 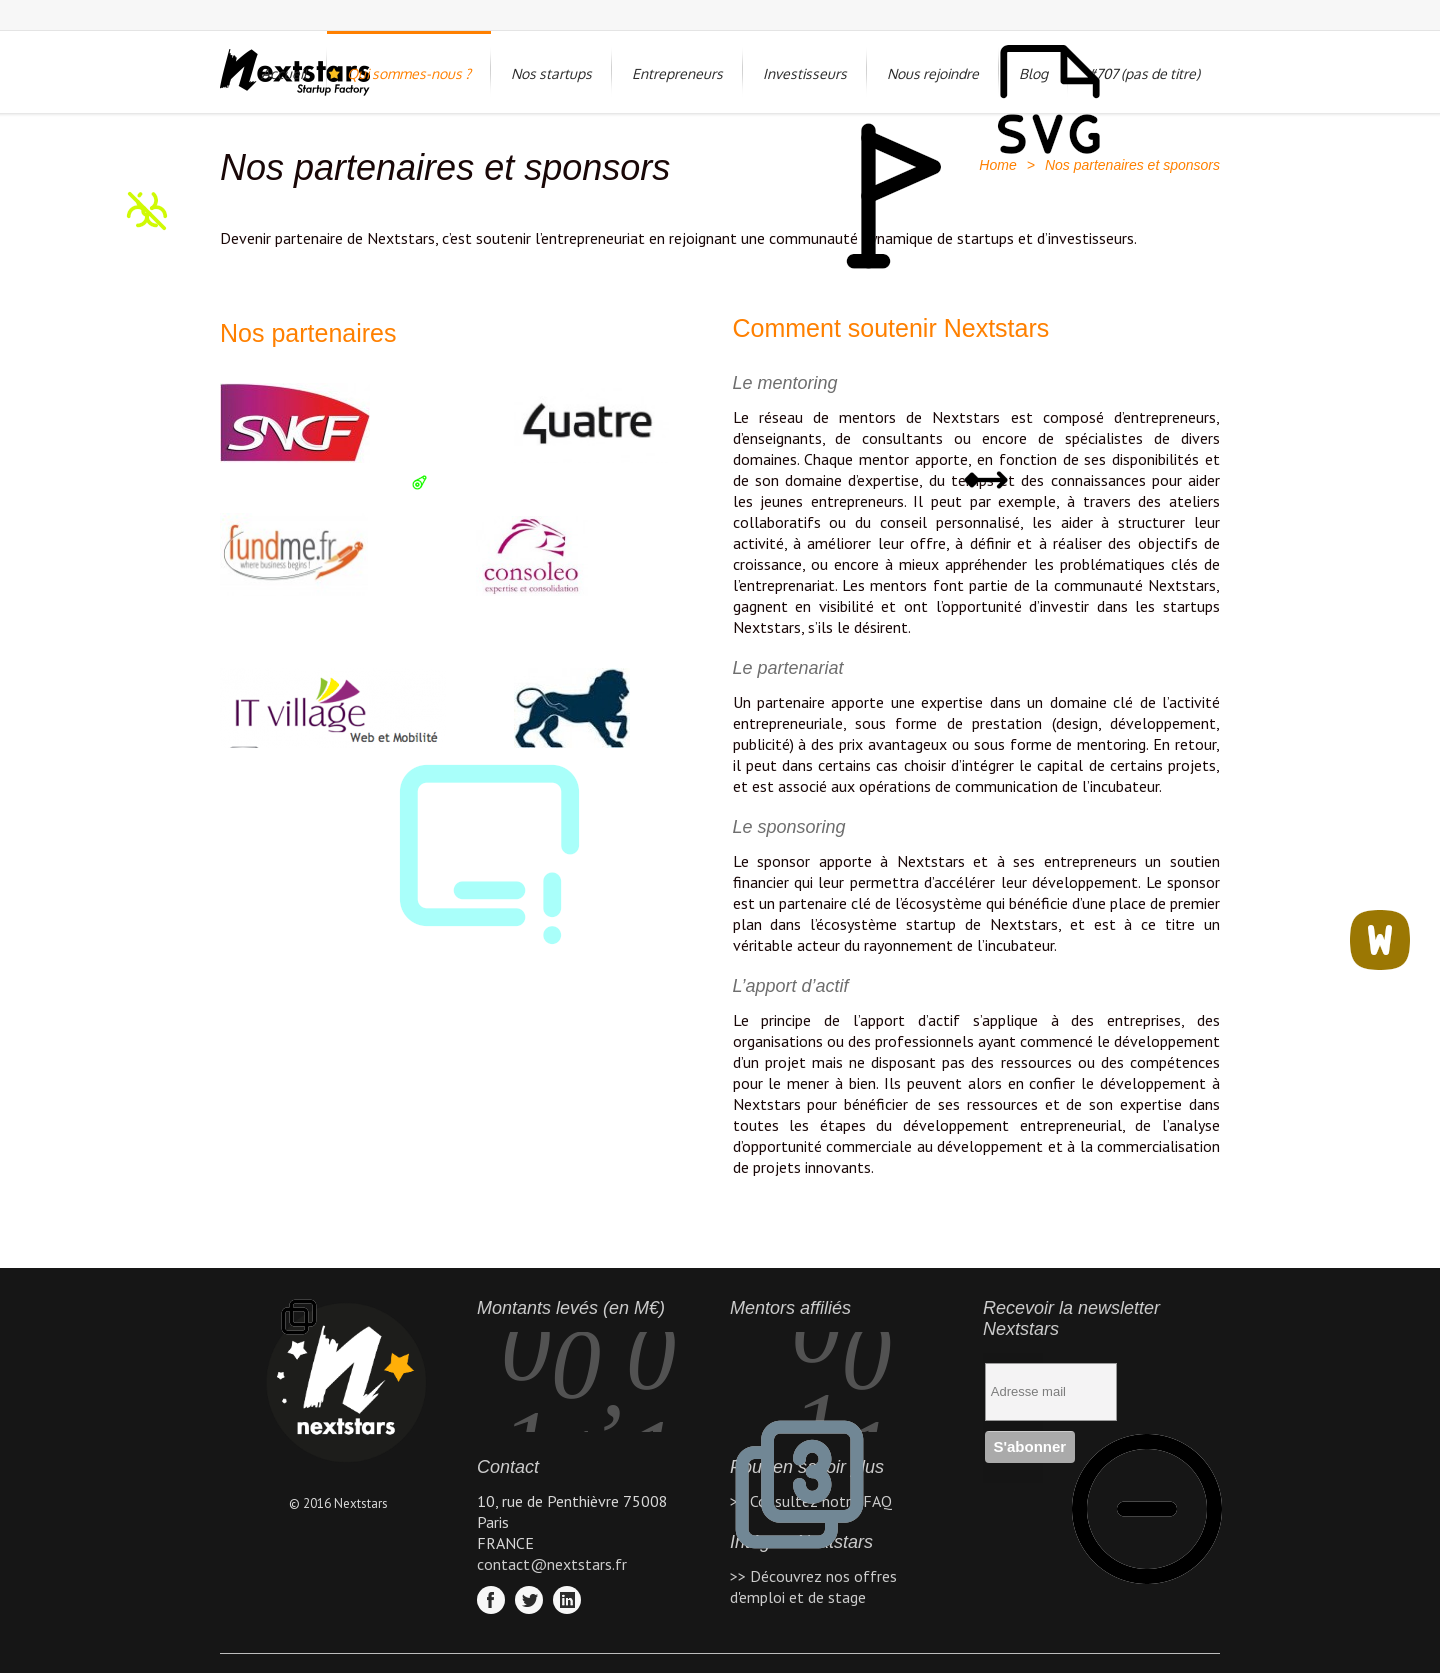 What do you see at coordinates (1050, 104) in the screenshot?
I see `view or open an SVG file` at bounding box center [1050, 104].